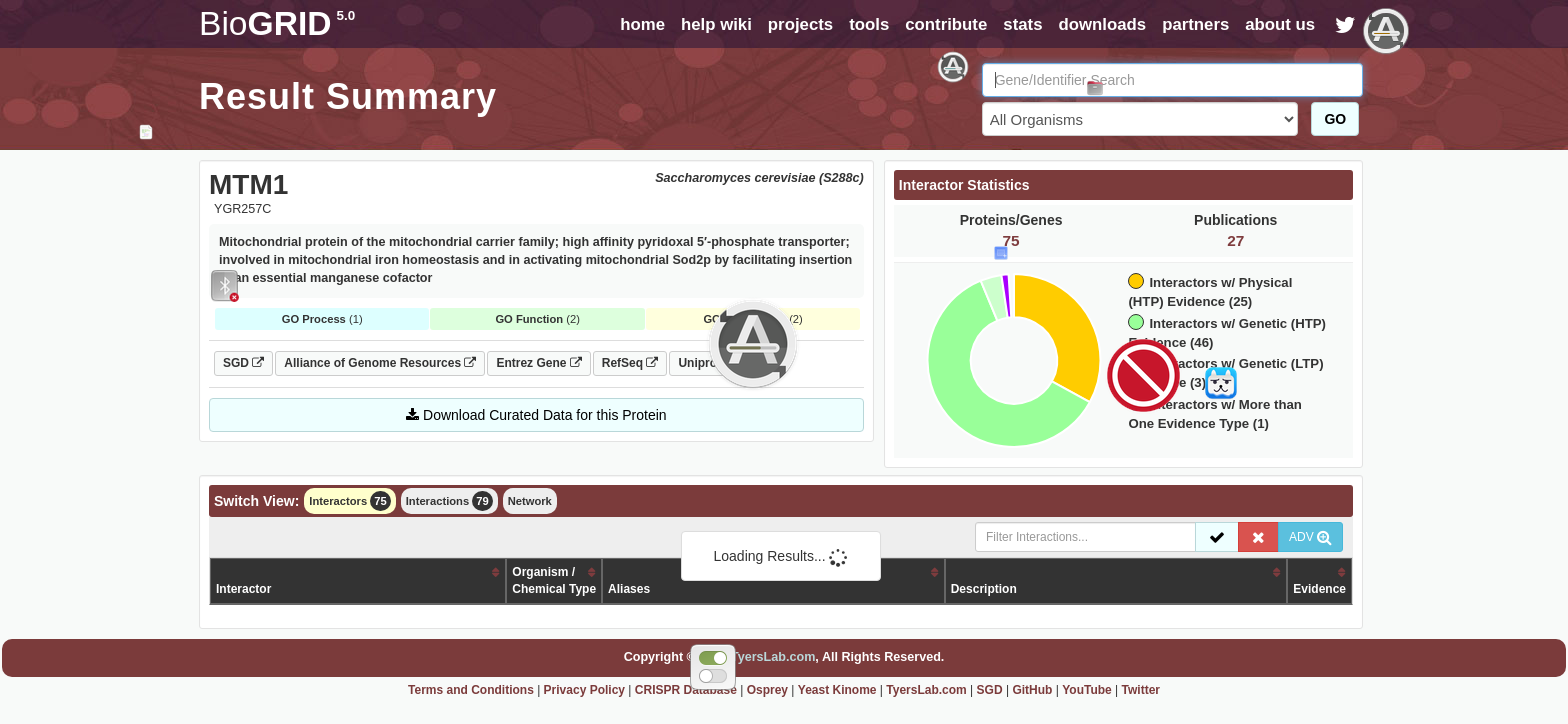  Describe the element at coordinates (1143, 375) in the screenshot. I see `delete selected item` at that location.